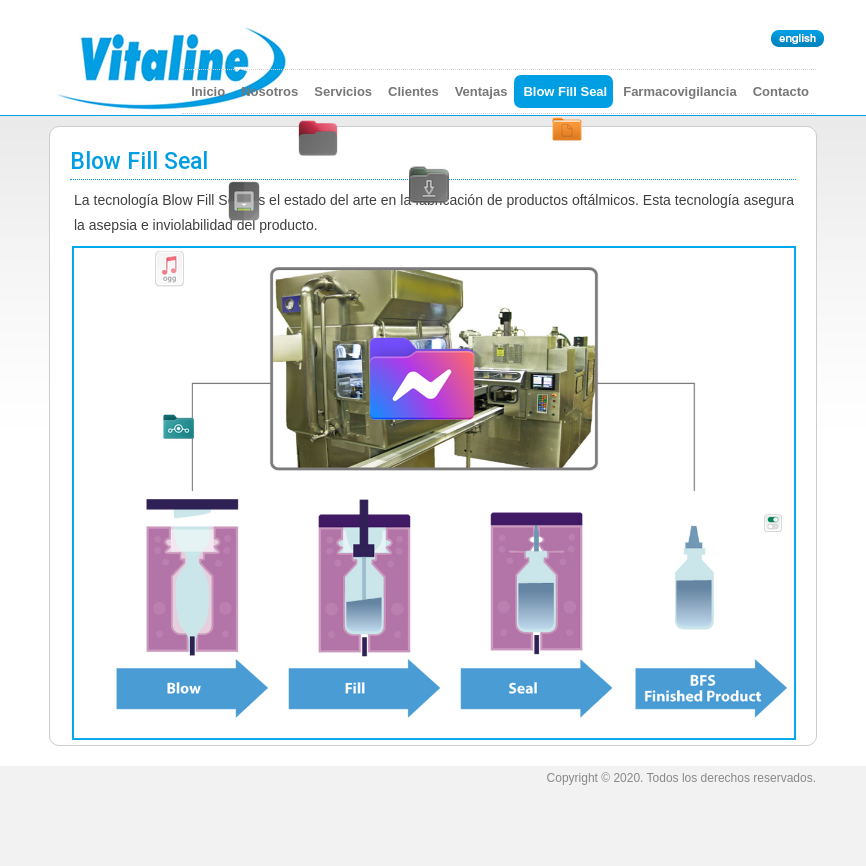 This screenshot has height=866, width=866. Describe the element at coordinates (773, 523) in the screenshot. I see `open system tweaks or settings customization` at that location.